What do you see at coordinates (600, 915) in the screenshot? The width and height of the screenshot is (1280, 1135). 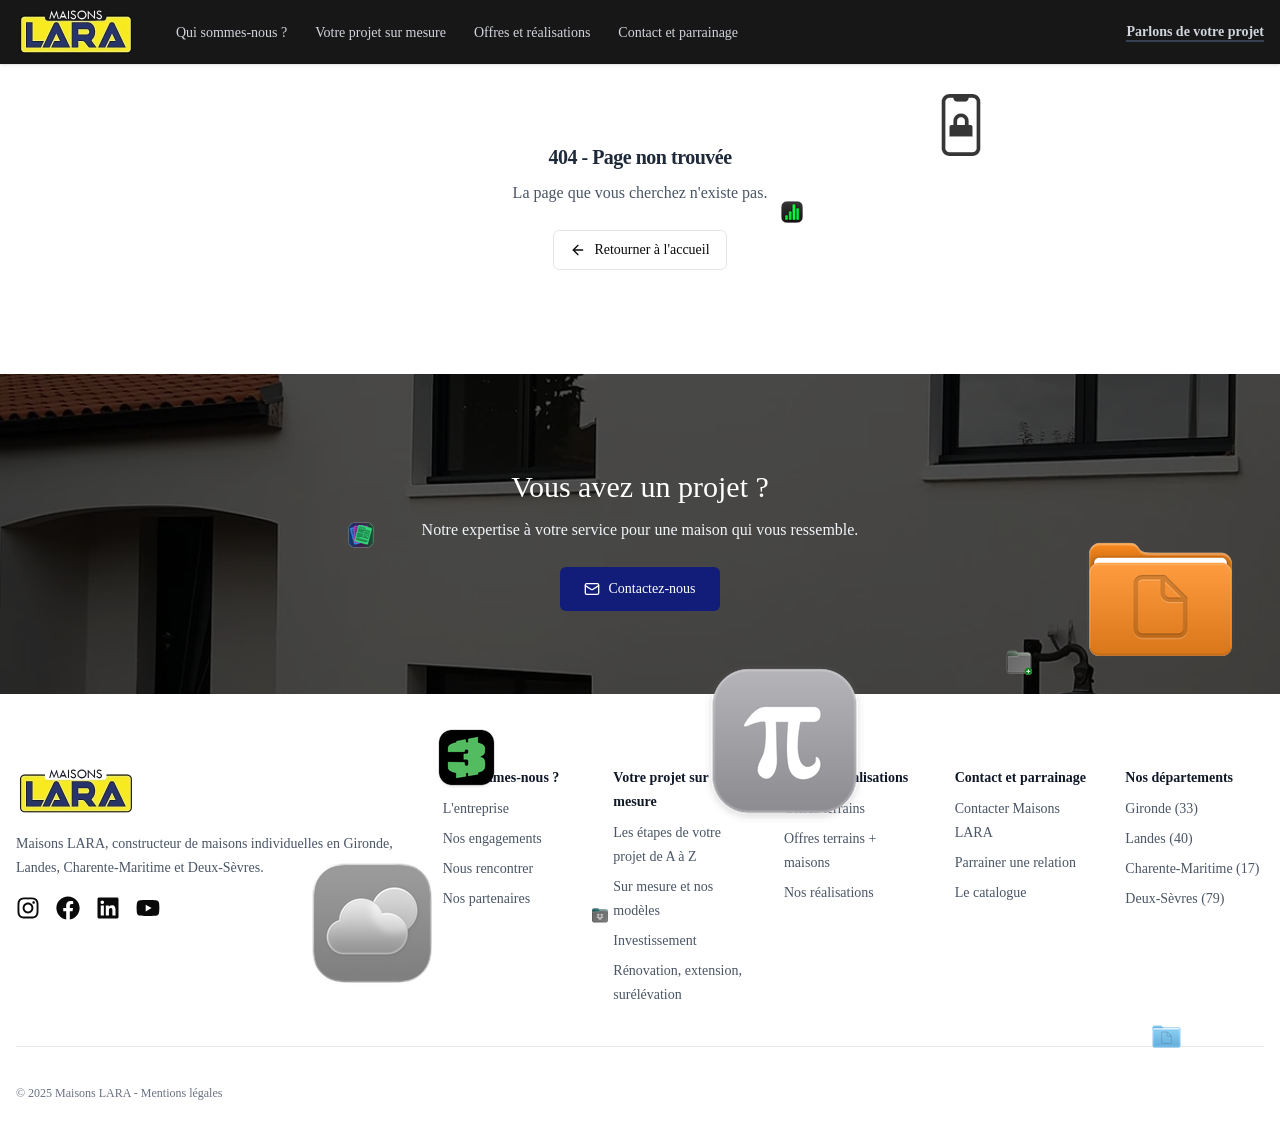 I see `open your dropbox synced folder` at bounding box center [600, 915].